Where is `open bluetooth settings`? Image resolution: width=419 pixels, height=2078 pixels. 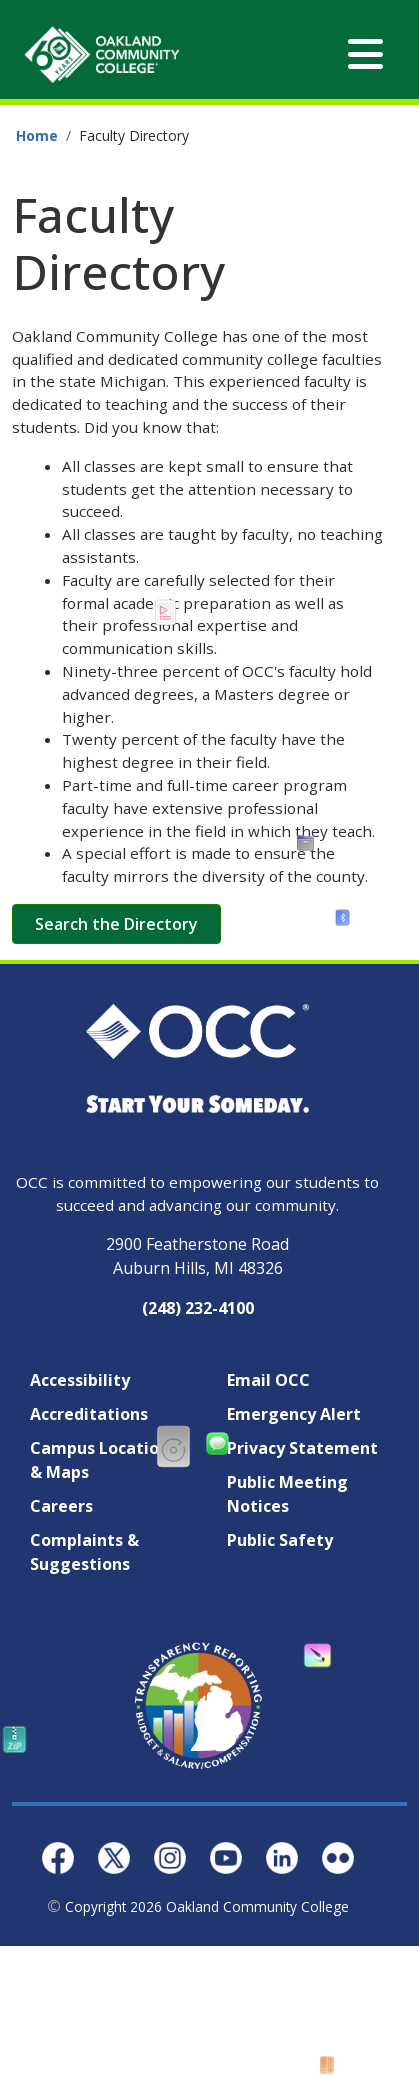
open bluetooth settings is located at coordinates (342, 917).